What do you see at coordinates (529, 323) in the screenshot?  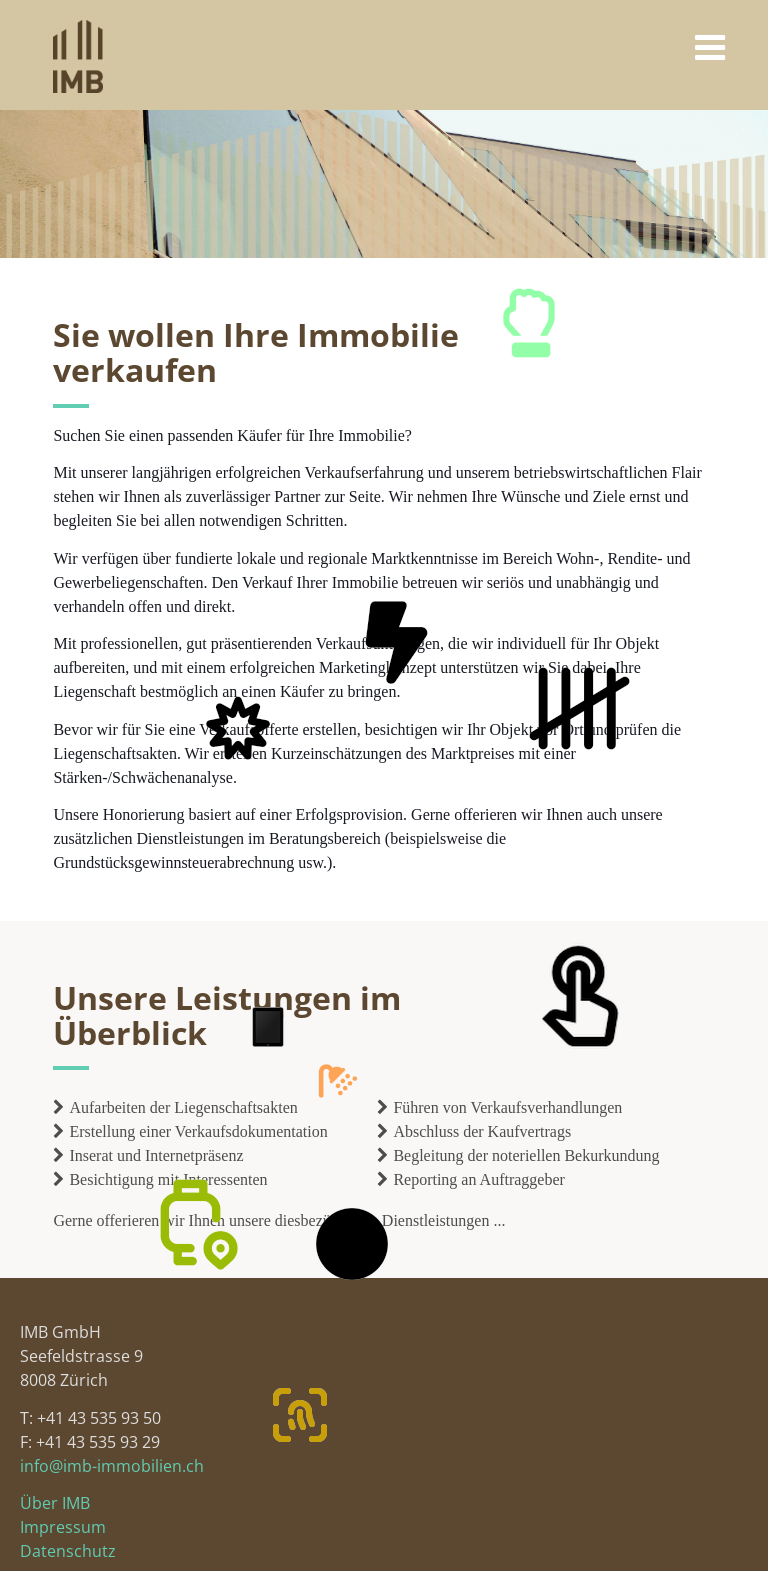 I see `rock gesture for rock-paper-scissors game` at bounding box center [529, 323].